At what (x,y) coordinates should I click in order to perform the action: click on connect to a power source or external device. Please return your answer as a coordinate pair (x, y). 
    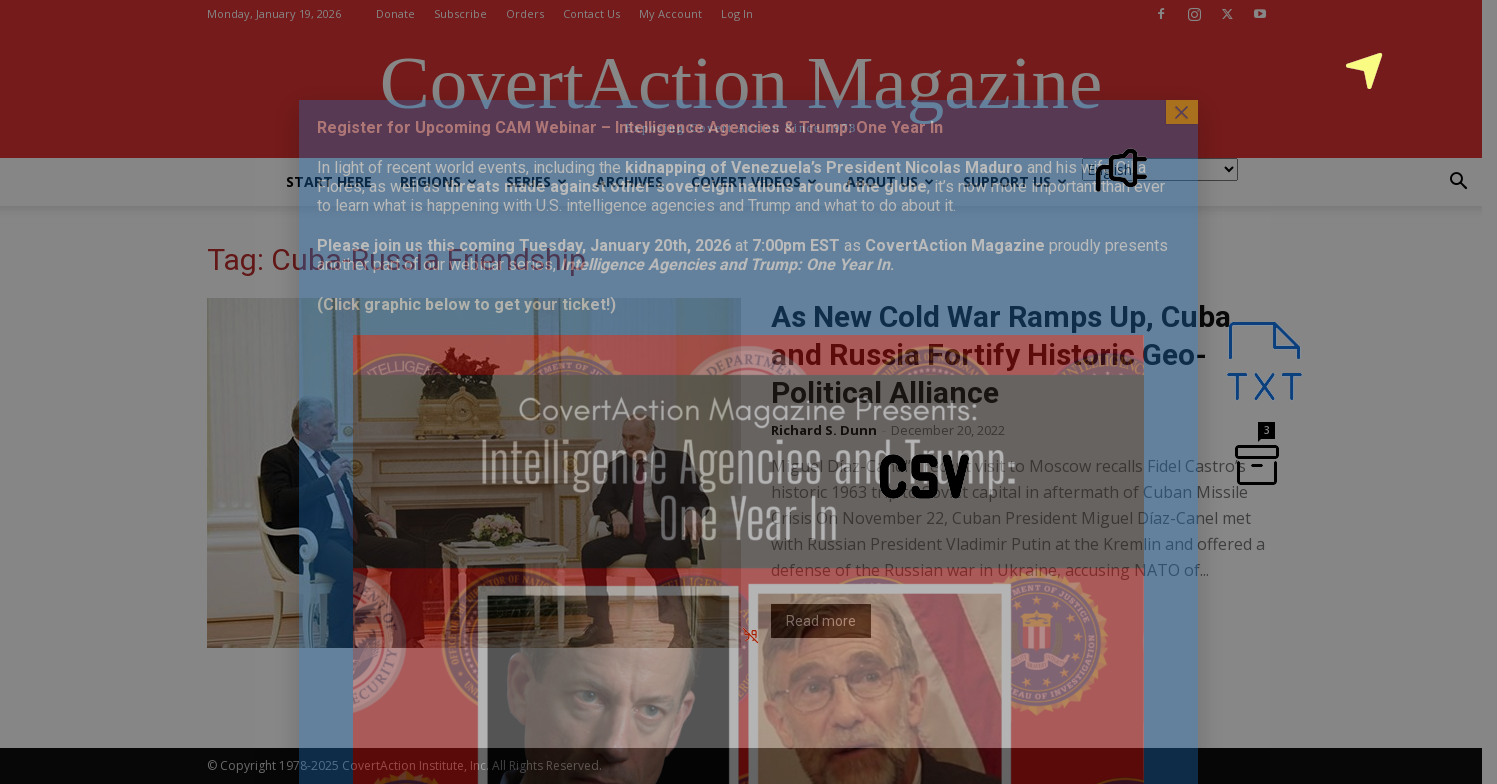
    Looking at the image, I should click on (1121, 169).